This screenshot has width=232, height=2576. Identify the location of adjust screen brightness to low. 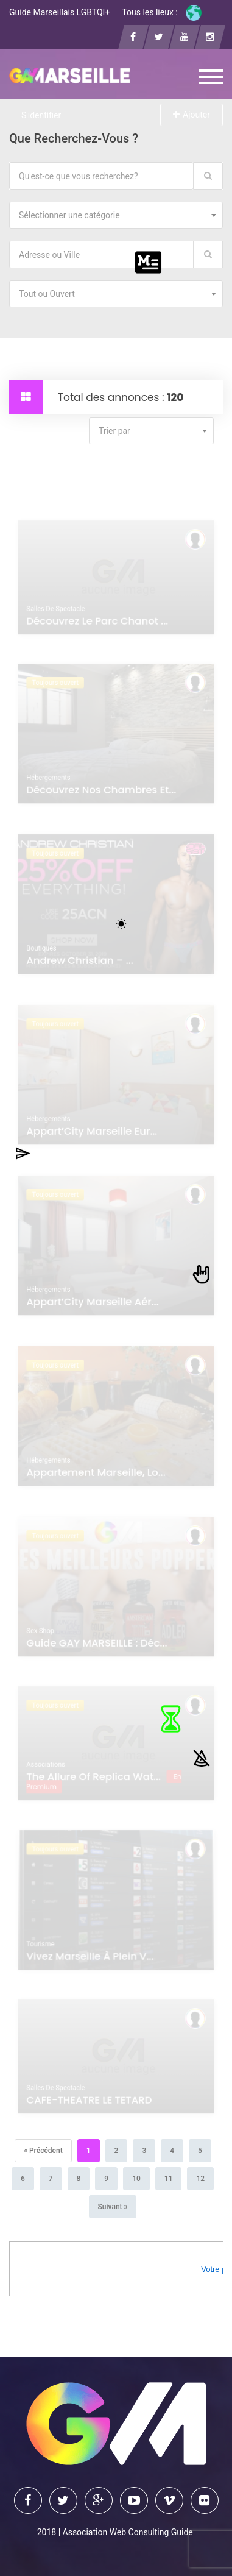
(121, 924).